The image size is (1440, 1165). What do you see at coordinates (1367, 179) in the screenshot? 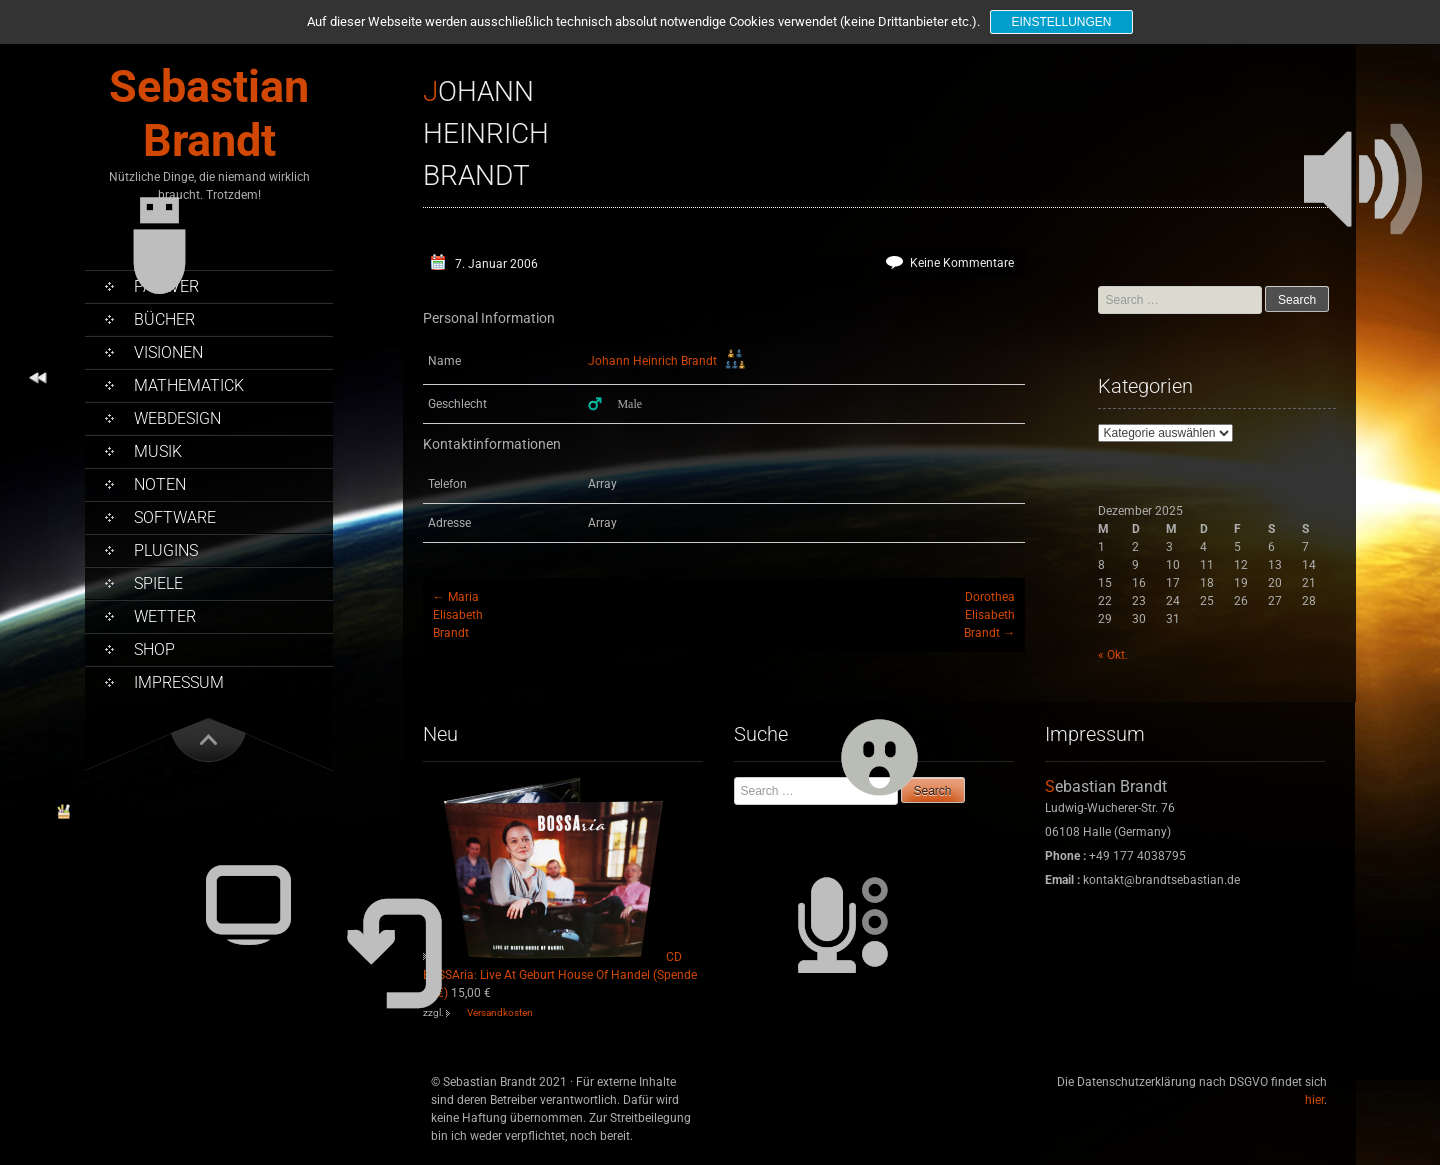
I see `indicates medium volume level` at bounding box center [1367, 179].